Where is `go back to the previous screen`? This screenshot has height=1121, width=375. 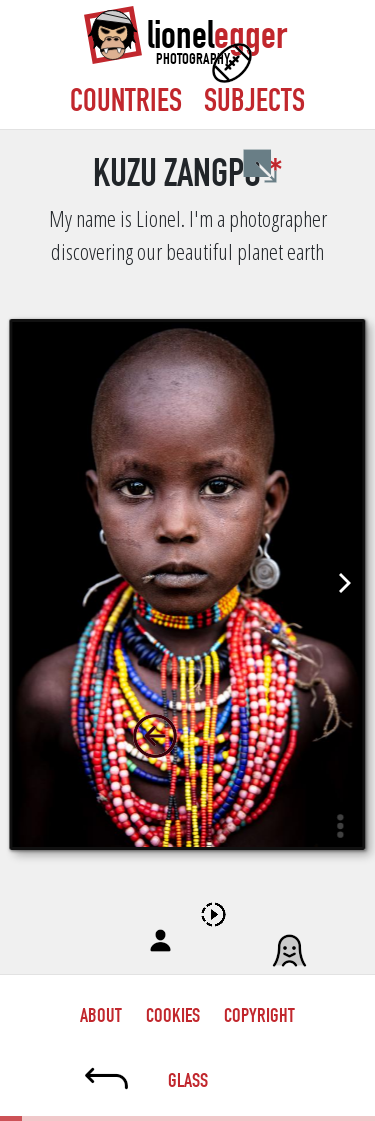
go back to the previous screen is located at coordinates (155, 736).